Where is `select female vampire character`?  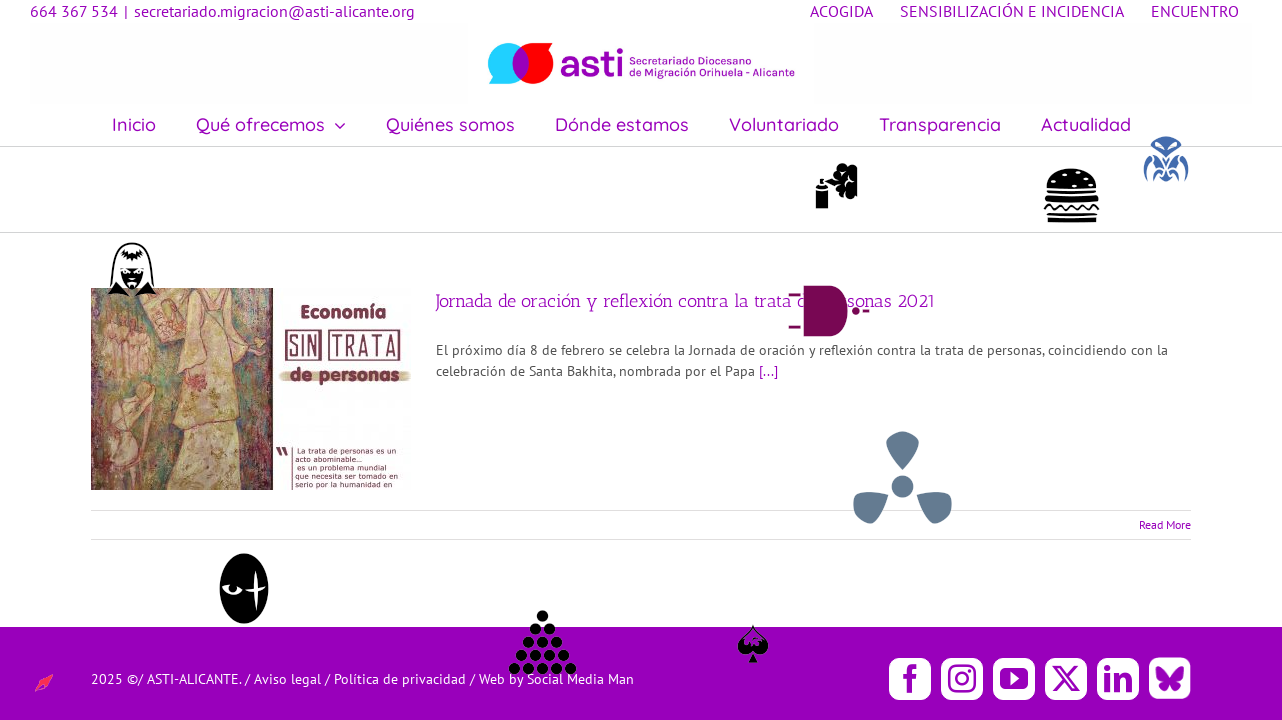
select female vampire character is located at coordinates (132, 270).